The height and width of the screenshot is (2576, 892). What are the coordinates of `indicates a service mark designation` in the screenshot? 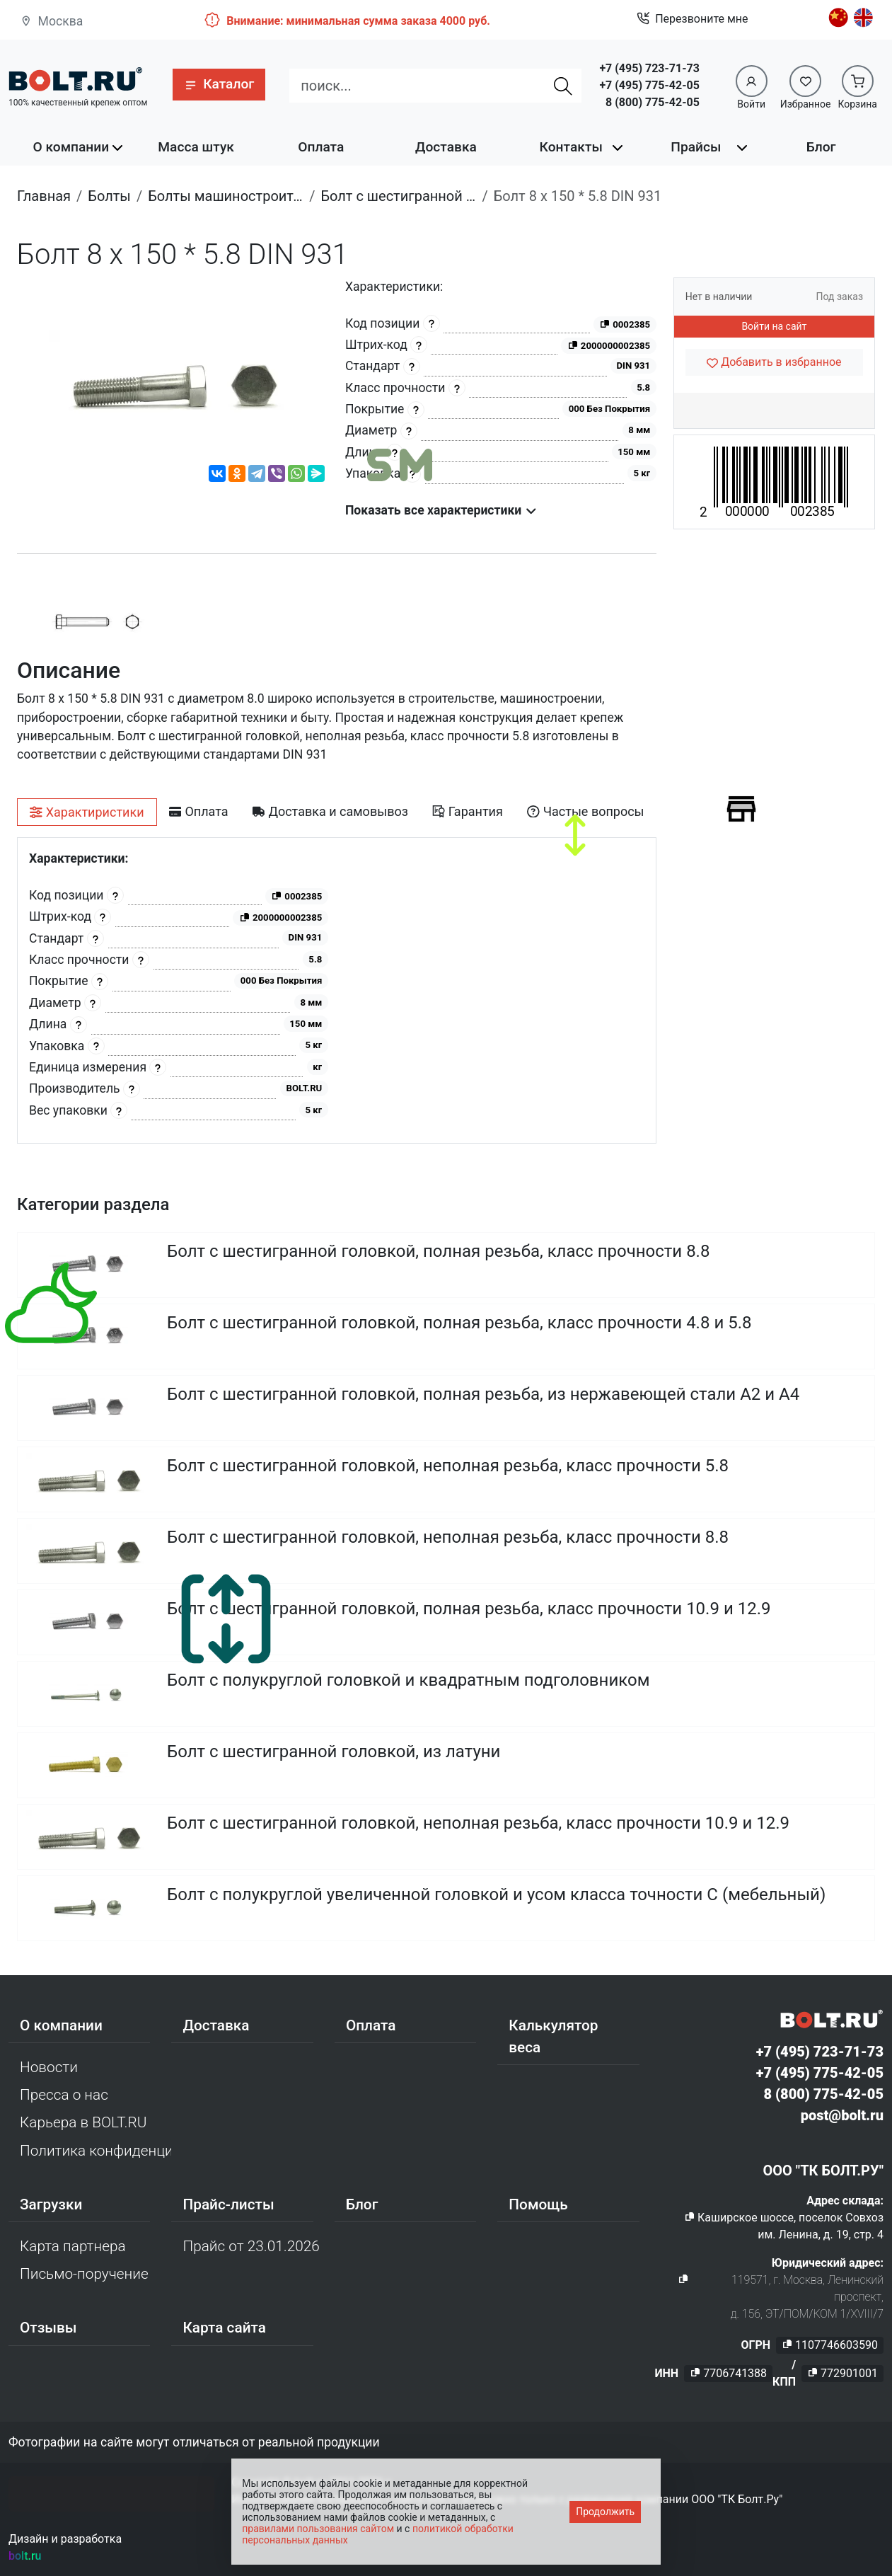 It's located at (400, 465).